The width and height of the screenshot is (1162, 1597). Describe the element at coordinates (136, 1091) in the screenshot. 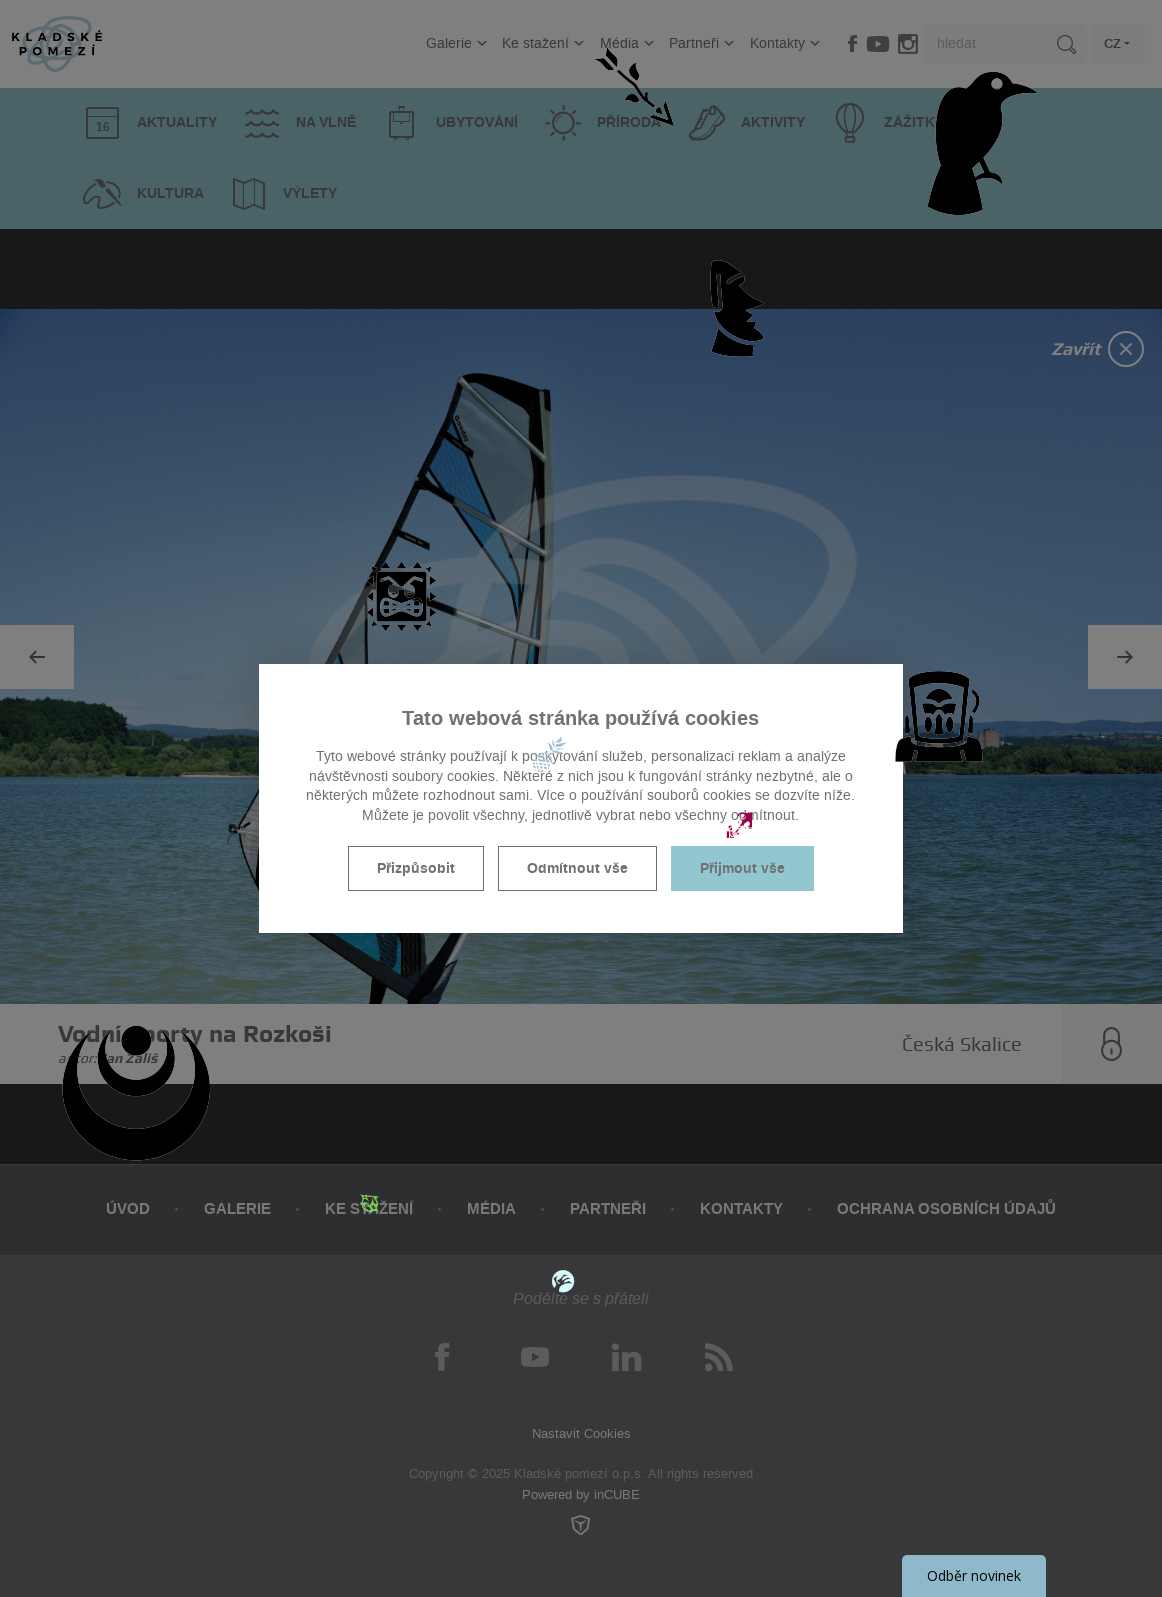

I see `indicates a loading or syncing state` at that location.